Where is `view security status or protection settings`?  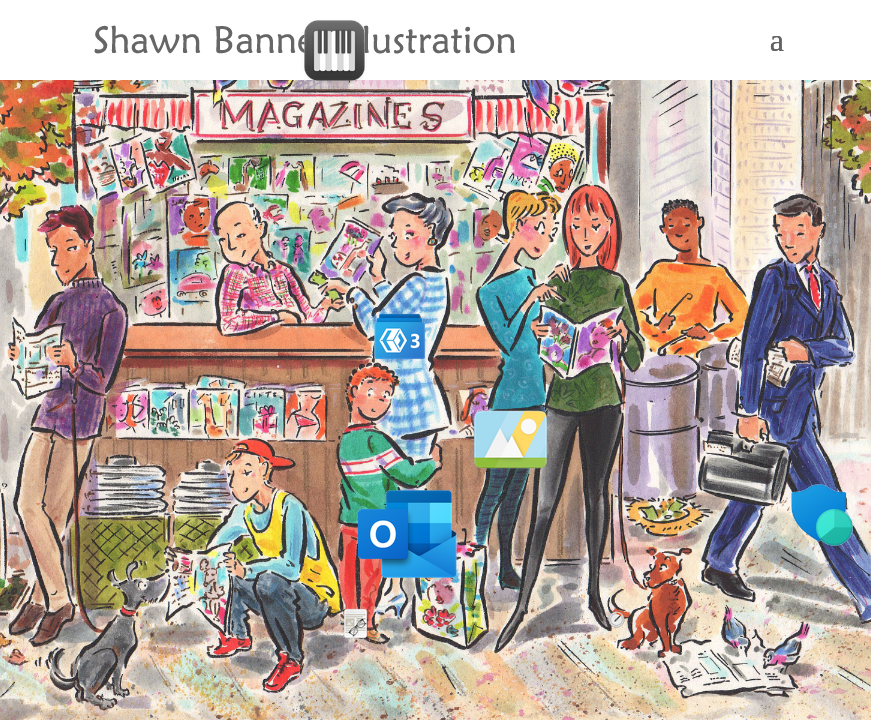 view security status or protection settings is located at coordinates (822, 515).